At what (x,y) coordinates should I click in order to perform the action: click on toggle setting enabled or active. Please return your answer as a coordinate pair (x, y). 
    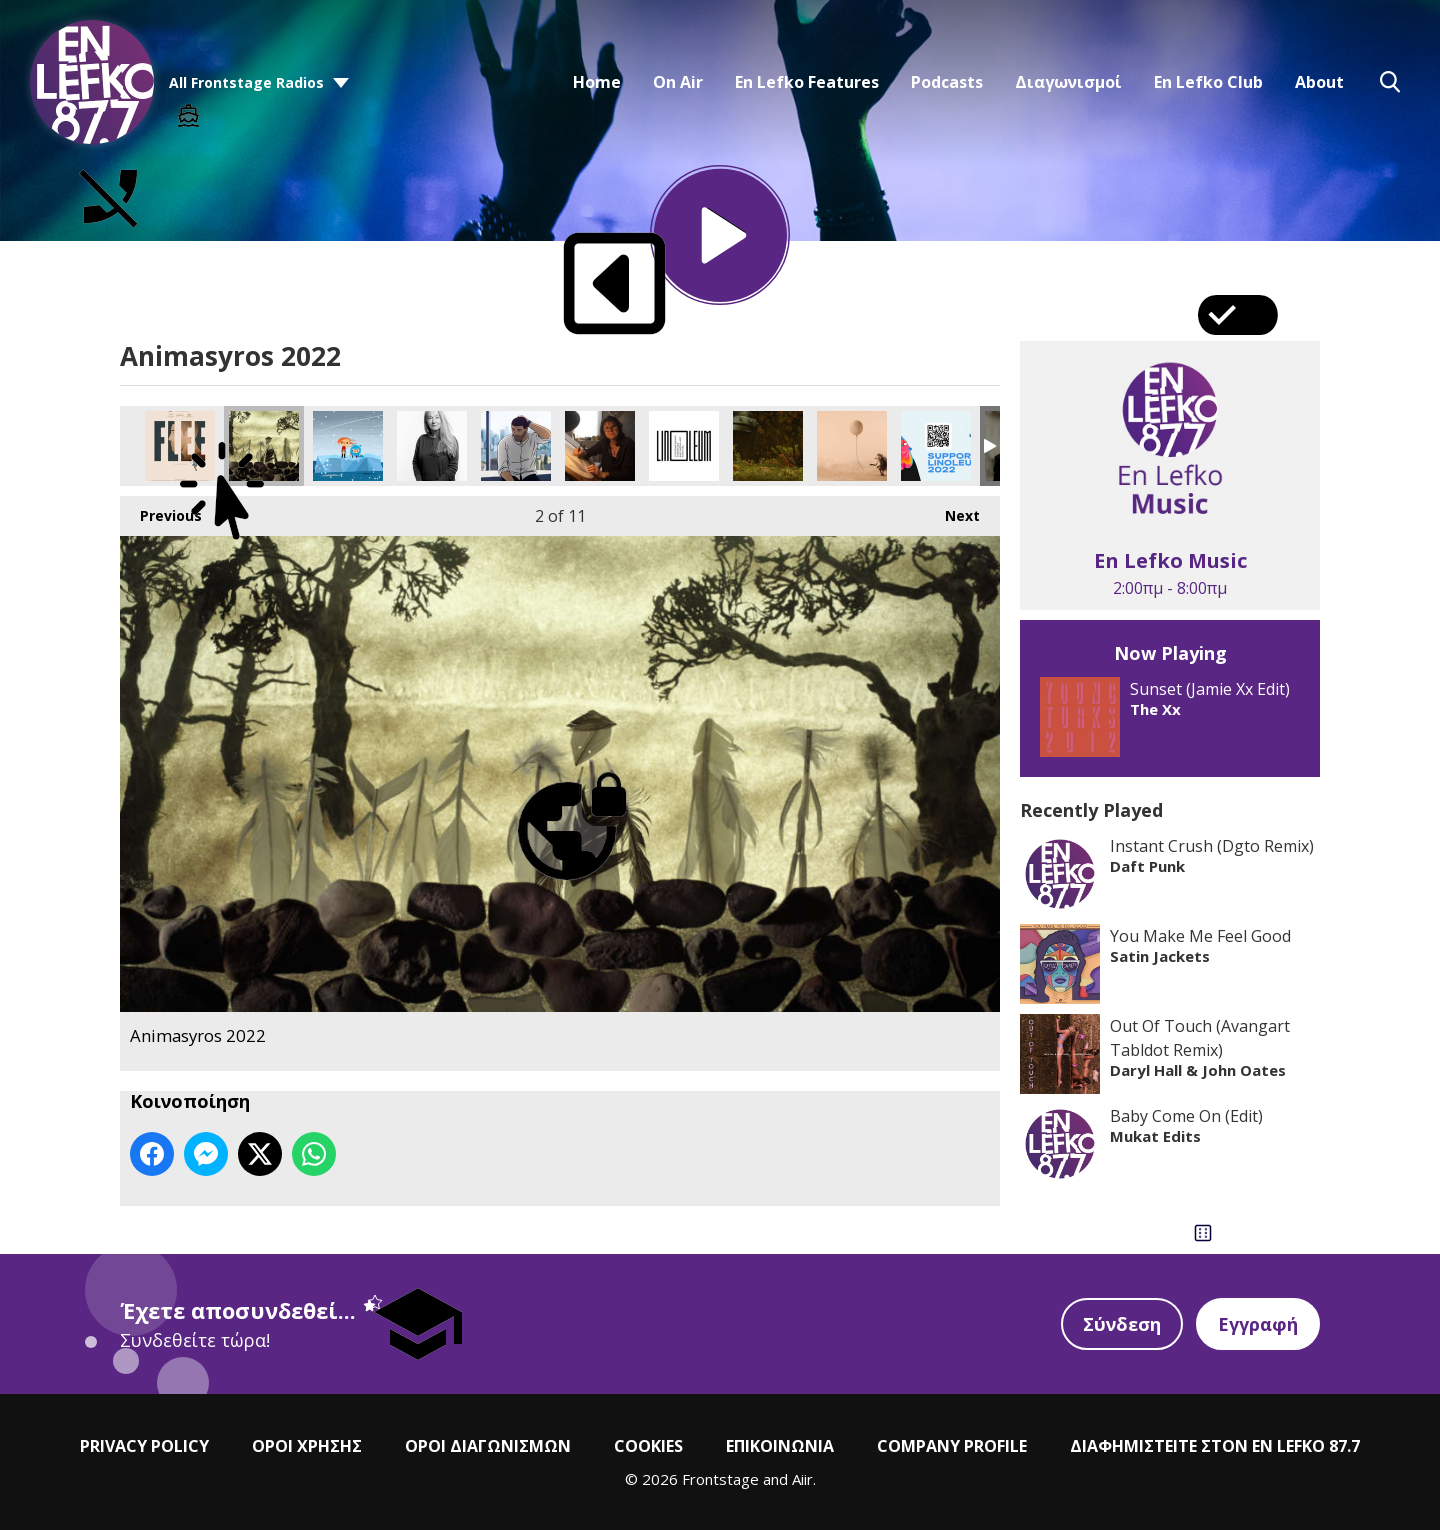
    Looking at the image, I should click on (1238, 315).